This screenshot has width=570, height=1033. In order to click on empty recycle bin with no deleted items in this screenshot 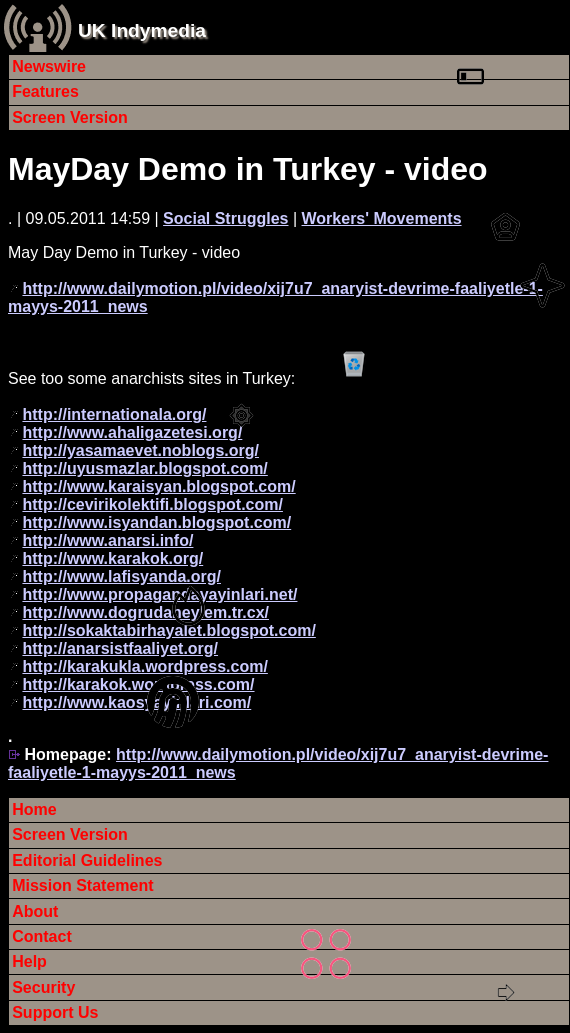, I will do `click(354, 364)`.